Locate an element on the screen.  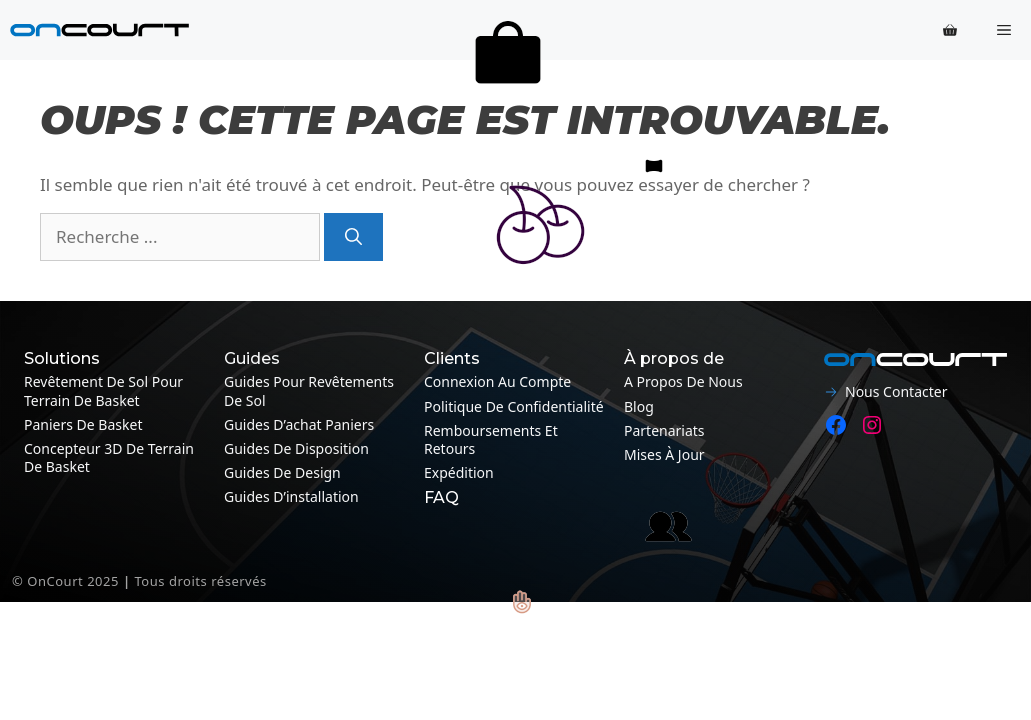
view all users or contacts is located at coordinates (668, 526).